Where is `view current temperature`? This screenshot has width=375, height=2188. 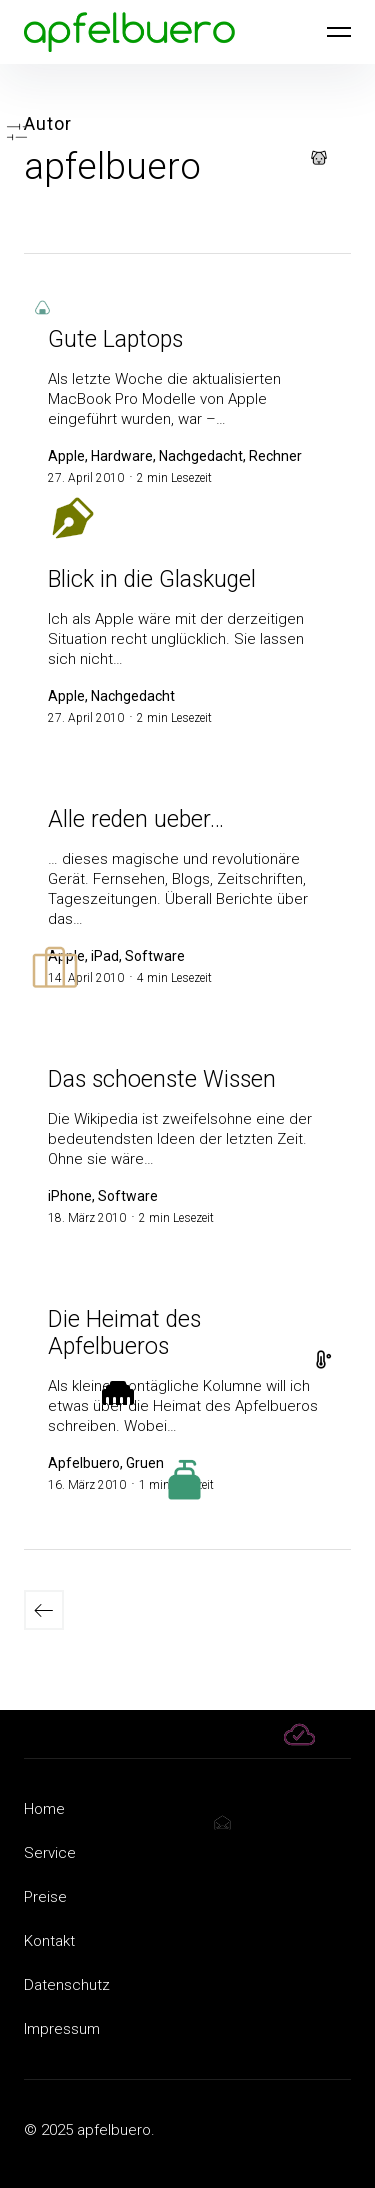 view current temperature is located at coordinates (322, 1359).